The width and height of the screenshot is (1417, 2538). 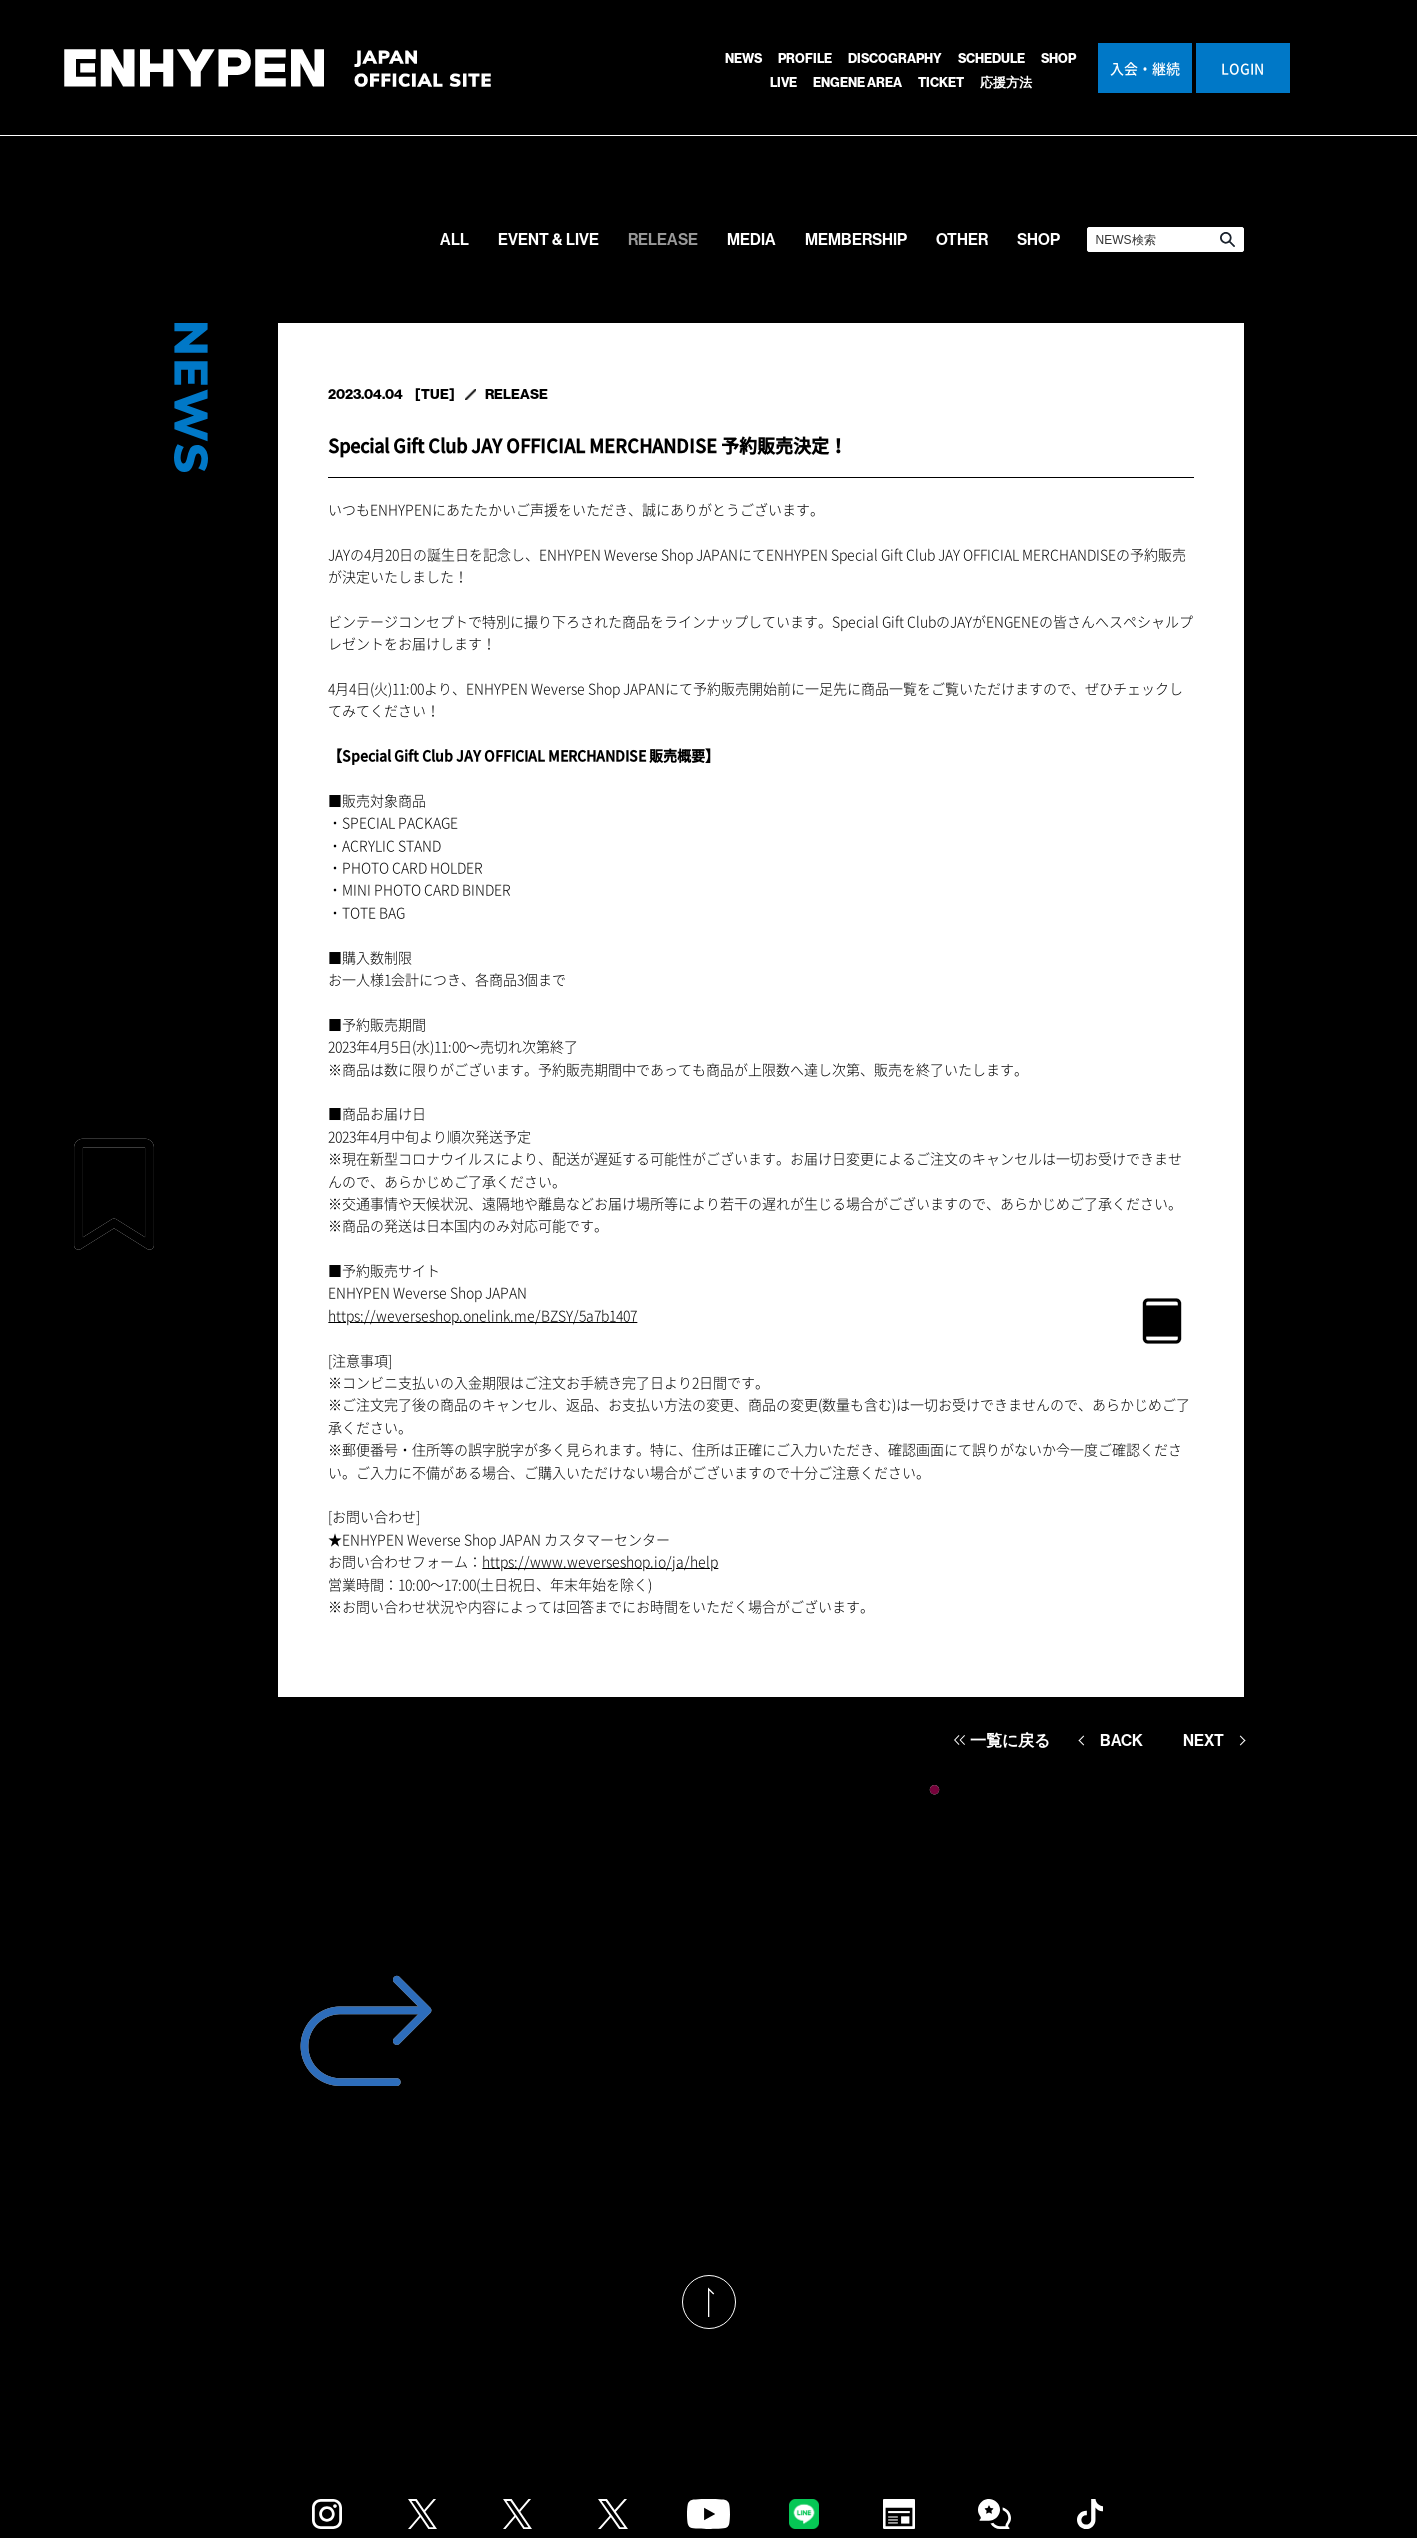 I want to click on switch to tablet view, so click(x=1162, y=1321).